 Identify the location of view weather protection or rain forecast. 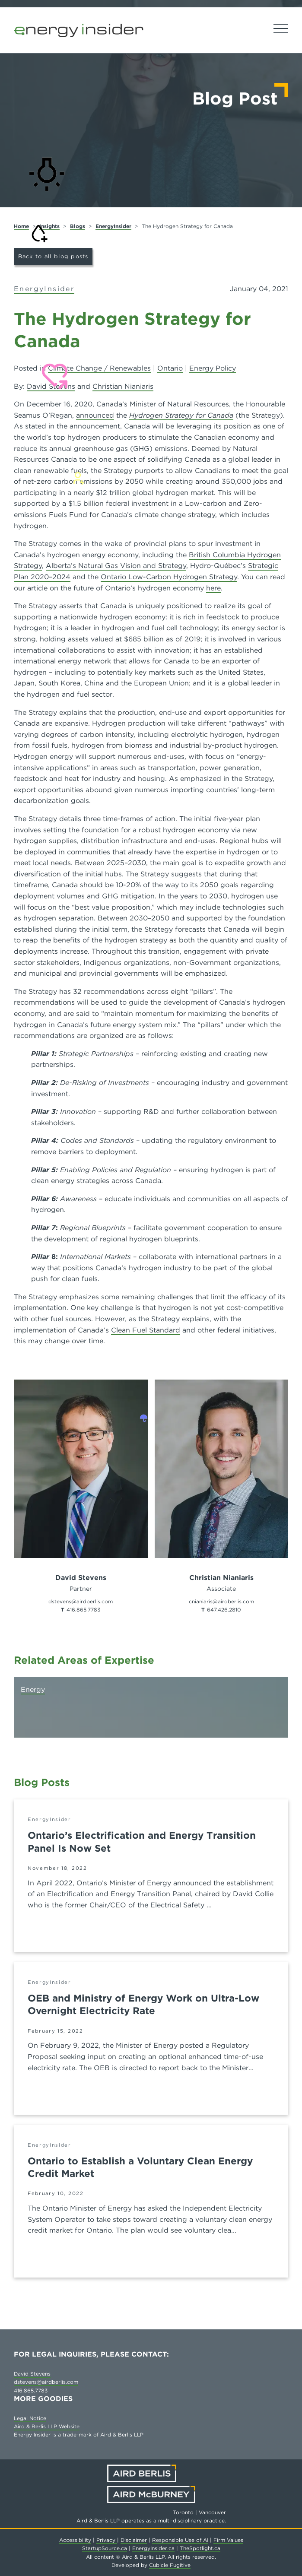
(143, 1418).